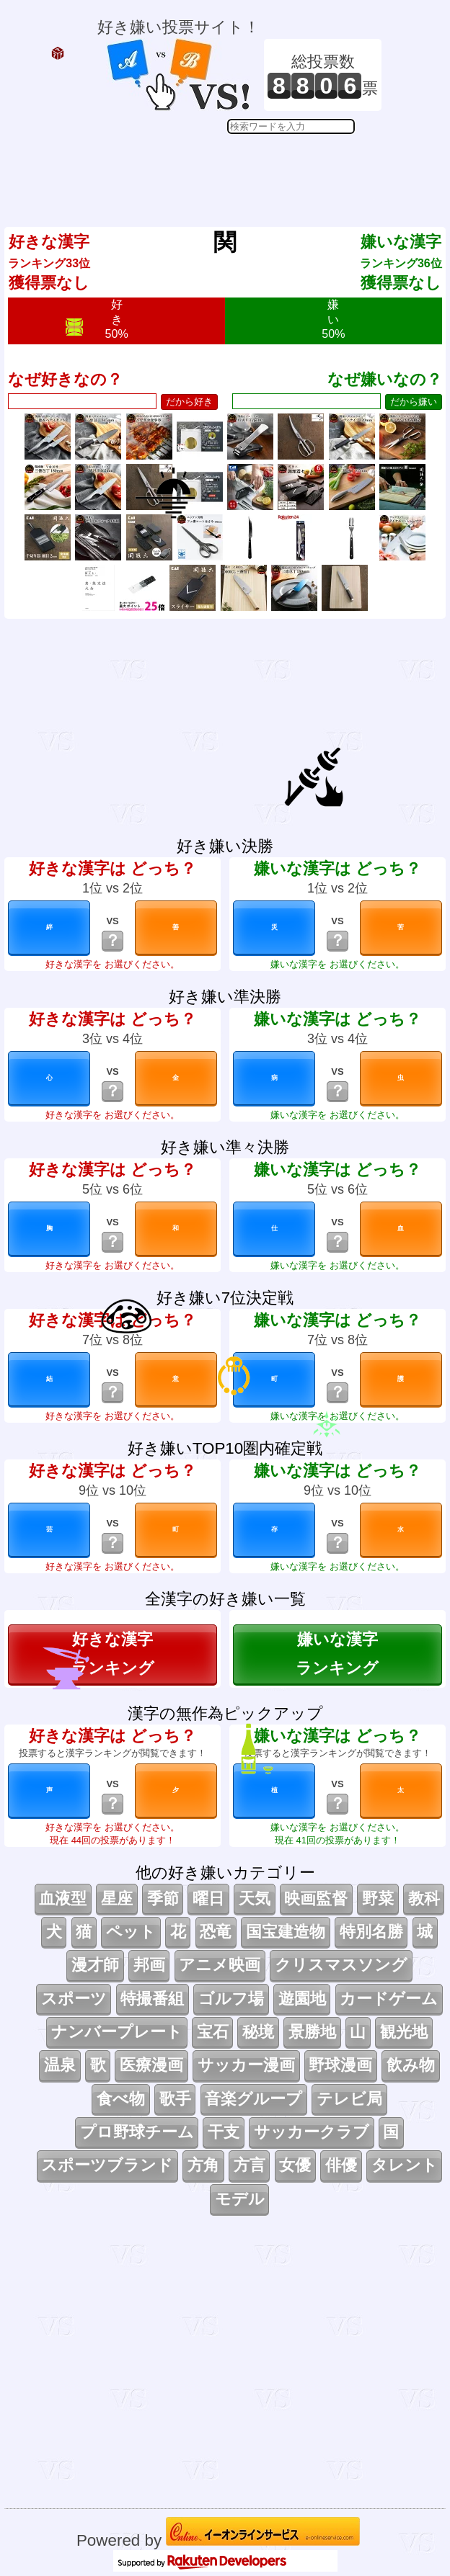 This screenshot has height=2576, width=450. What do you see at coordinates (126, 1315) in the screenshot?
I see `indicates acid or corrosive hazard in gameplay` at bounding box center [126, 1315].